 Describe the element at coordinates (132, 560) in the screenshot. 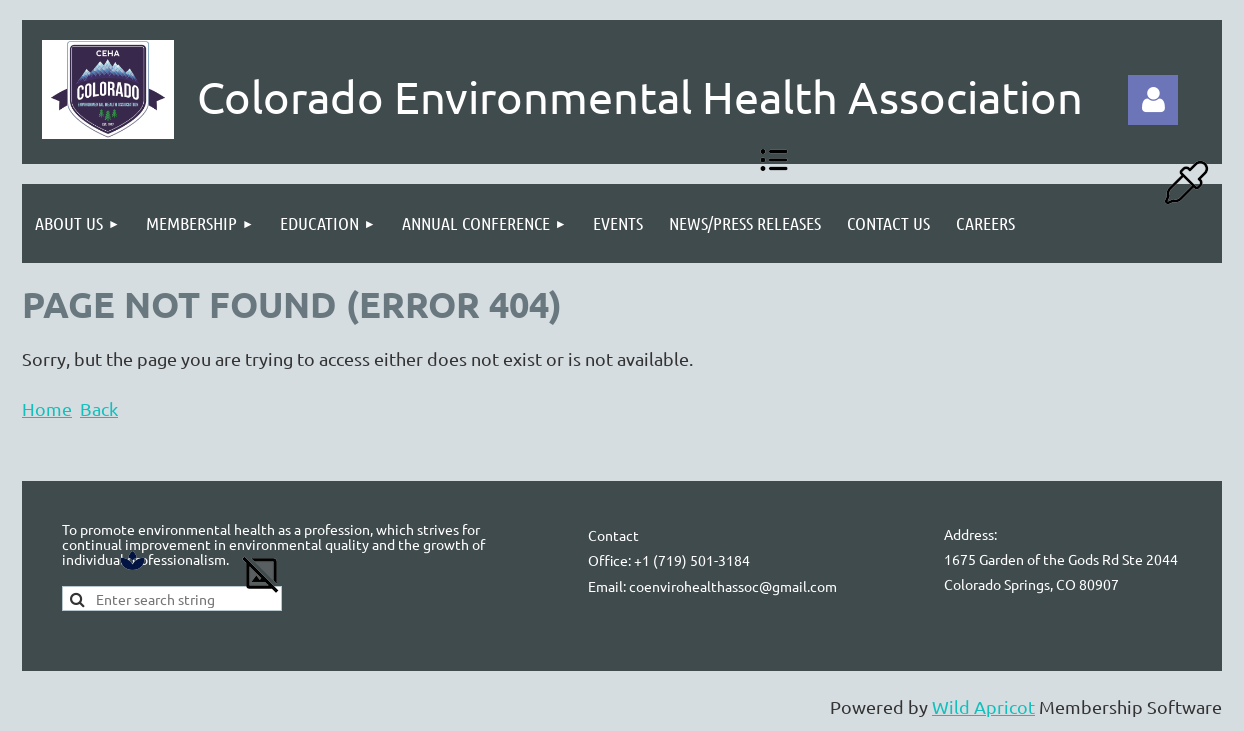

I see `access spa or wellness features` at that location.